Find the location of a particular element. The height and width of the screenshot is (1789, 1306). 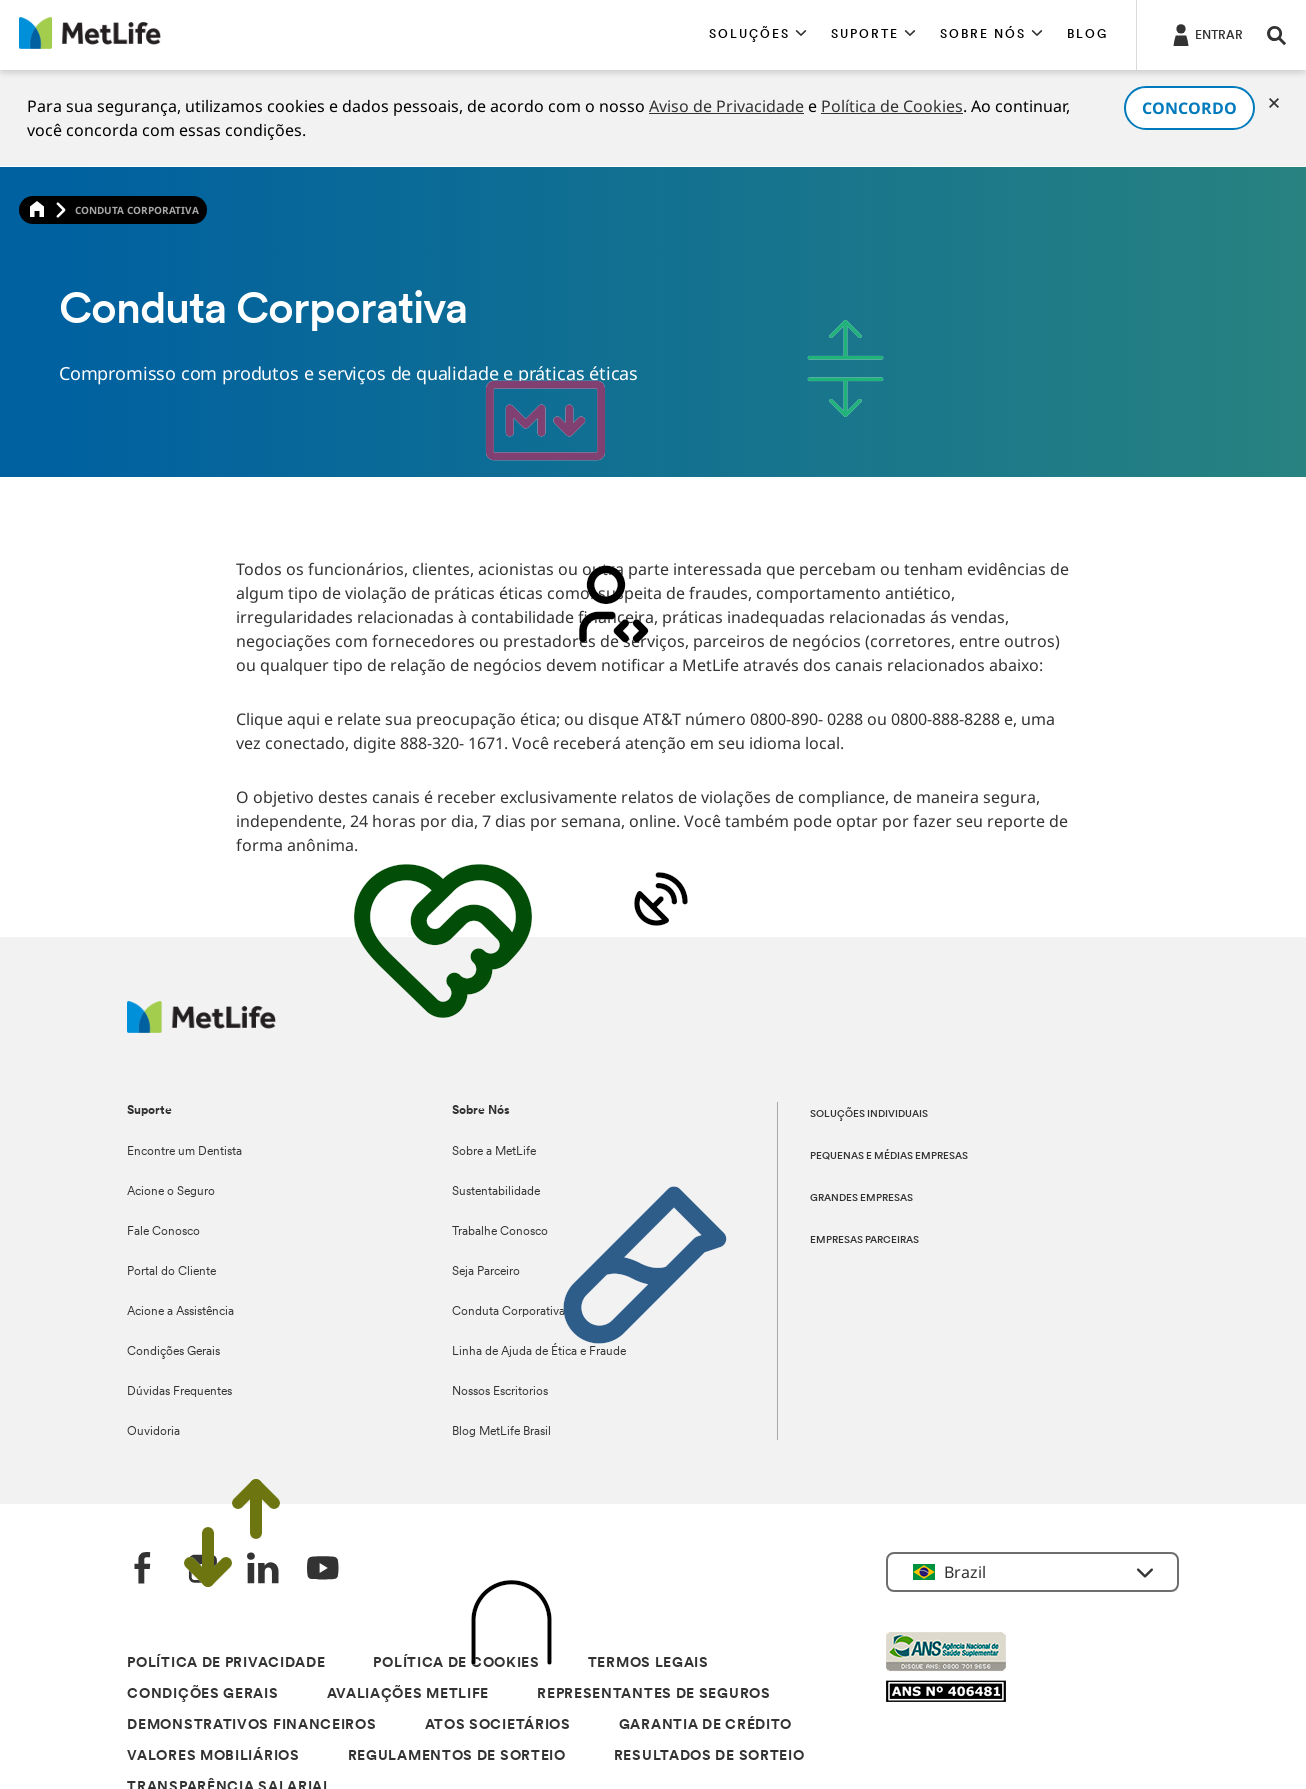

view developer profile is located at coordinates (606, 604).